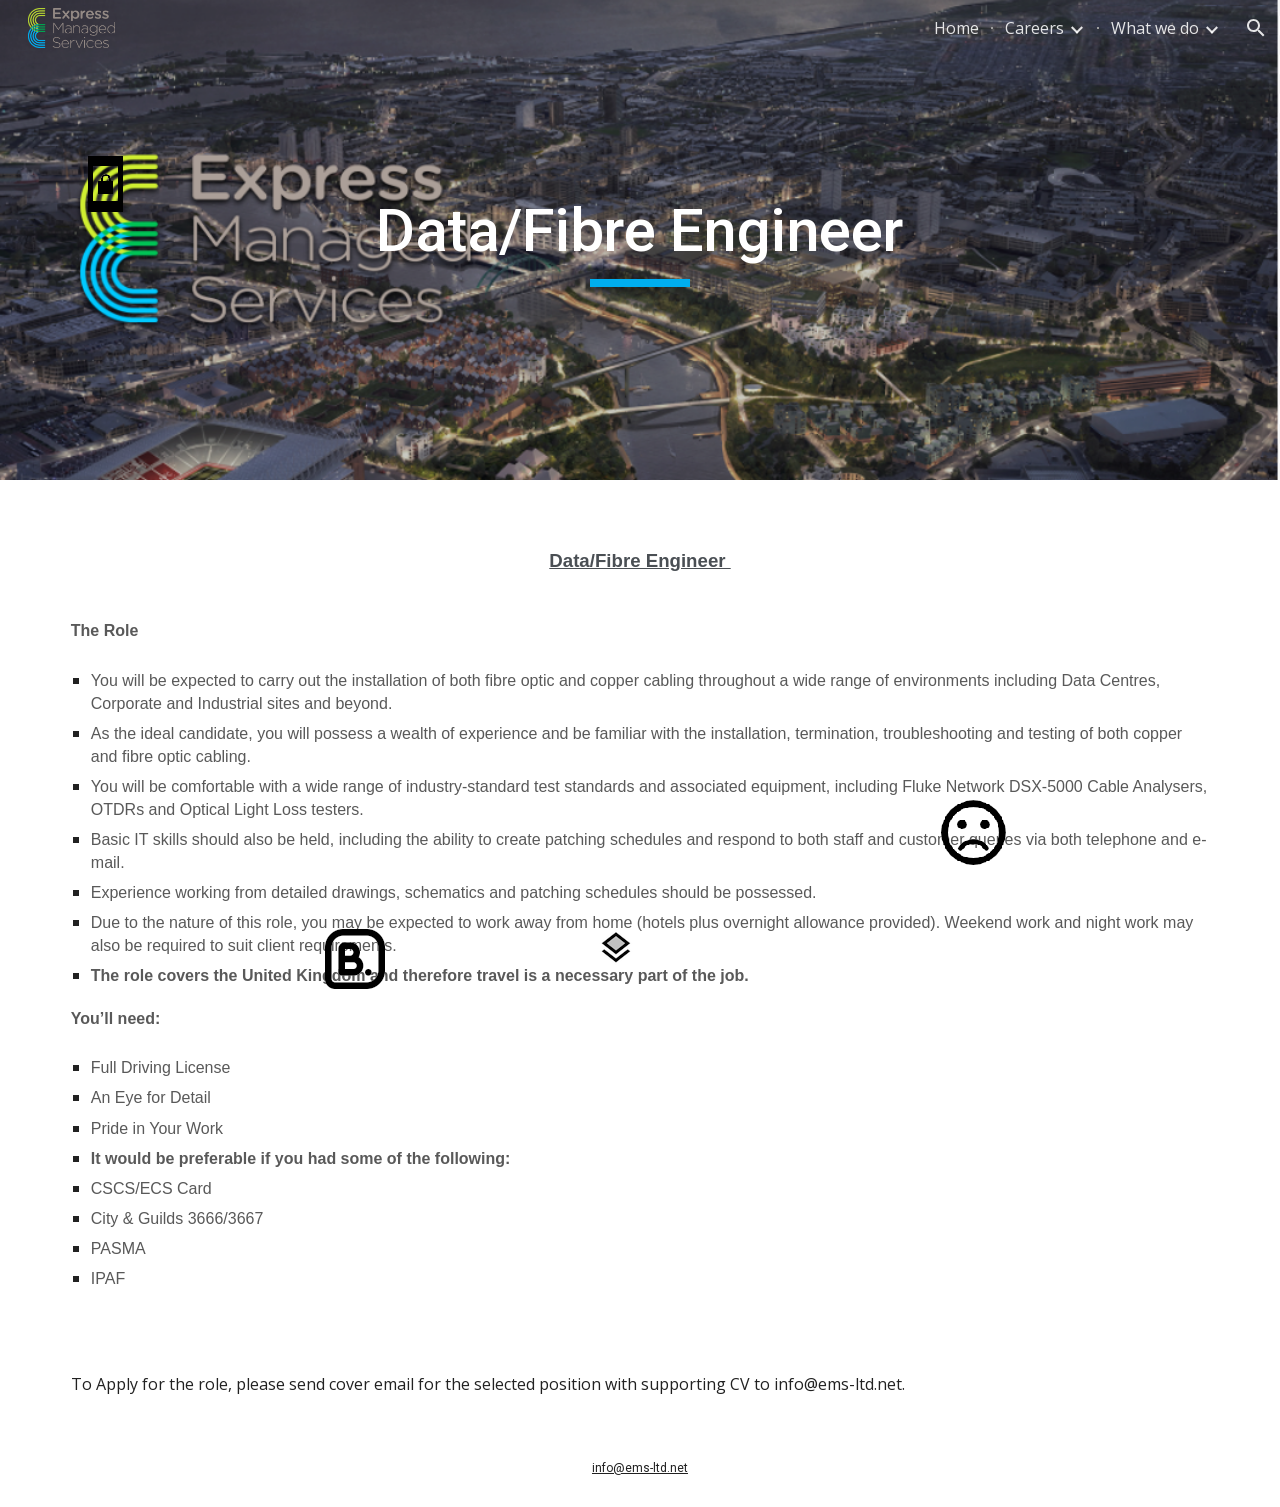  Describe the element at coordinates (973, 832) in the screenshot. I see `rate your experience as negative` at that location.